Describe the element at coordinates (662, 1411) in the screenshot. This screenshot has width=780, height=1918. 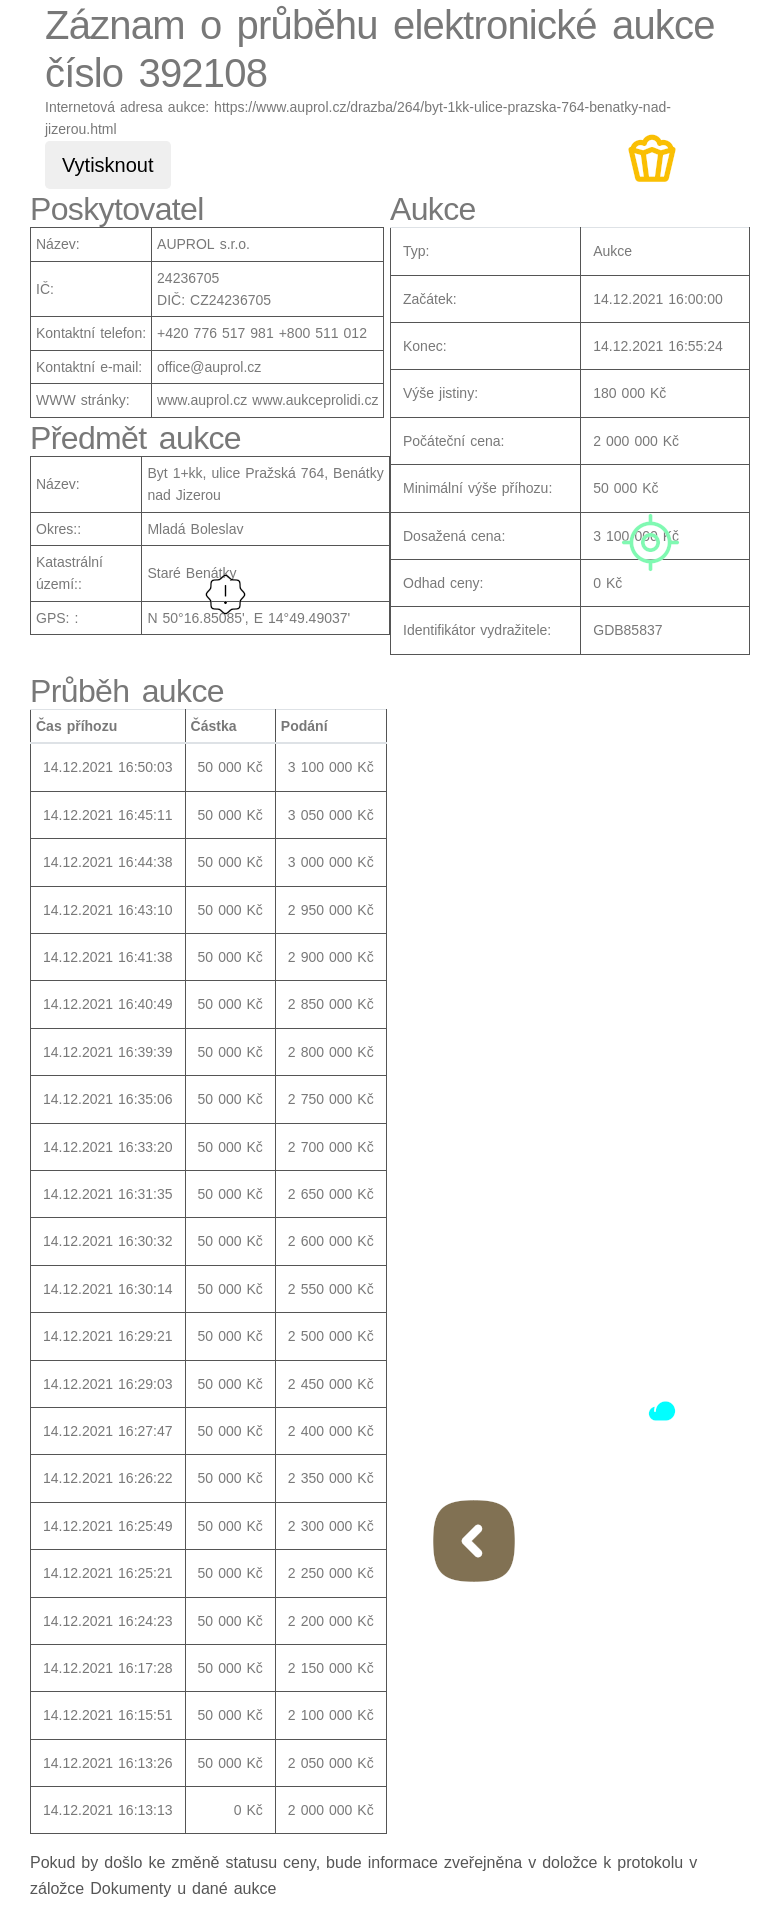
I see `cloud storage or sync status` at that location.